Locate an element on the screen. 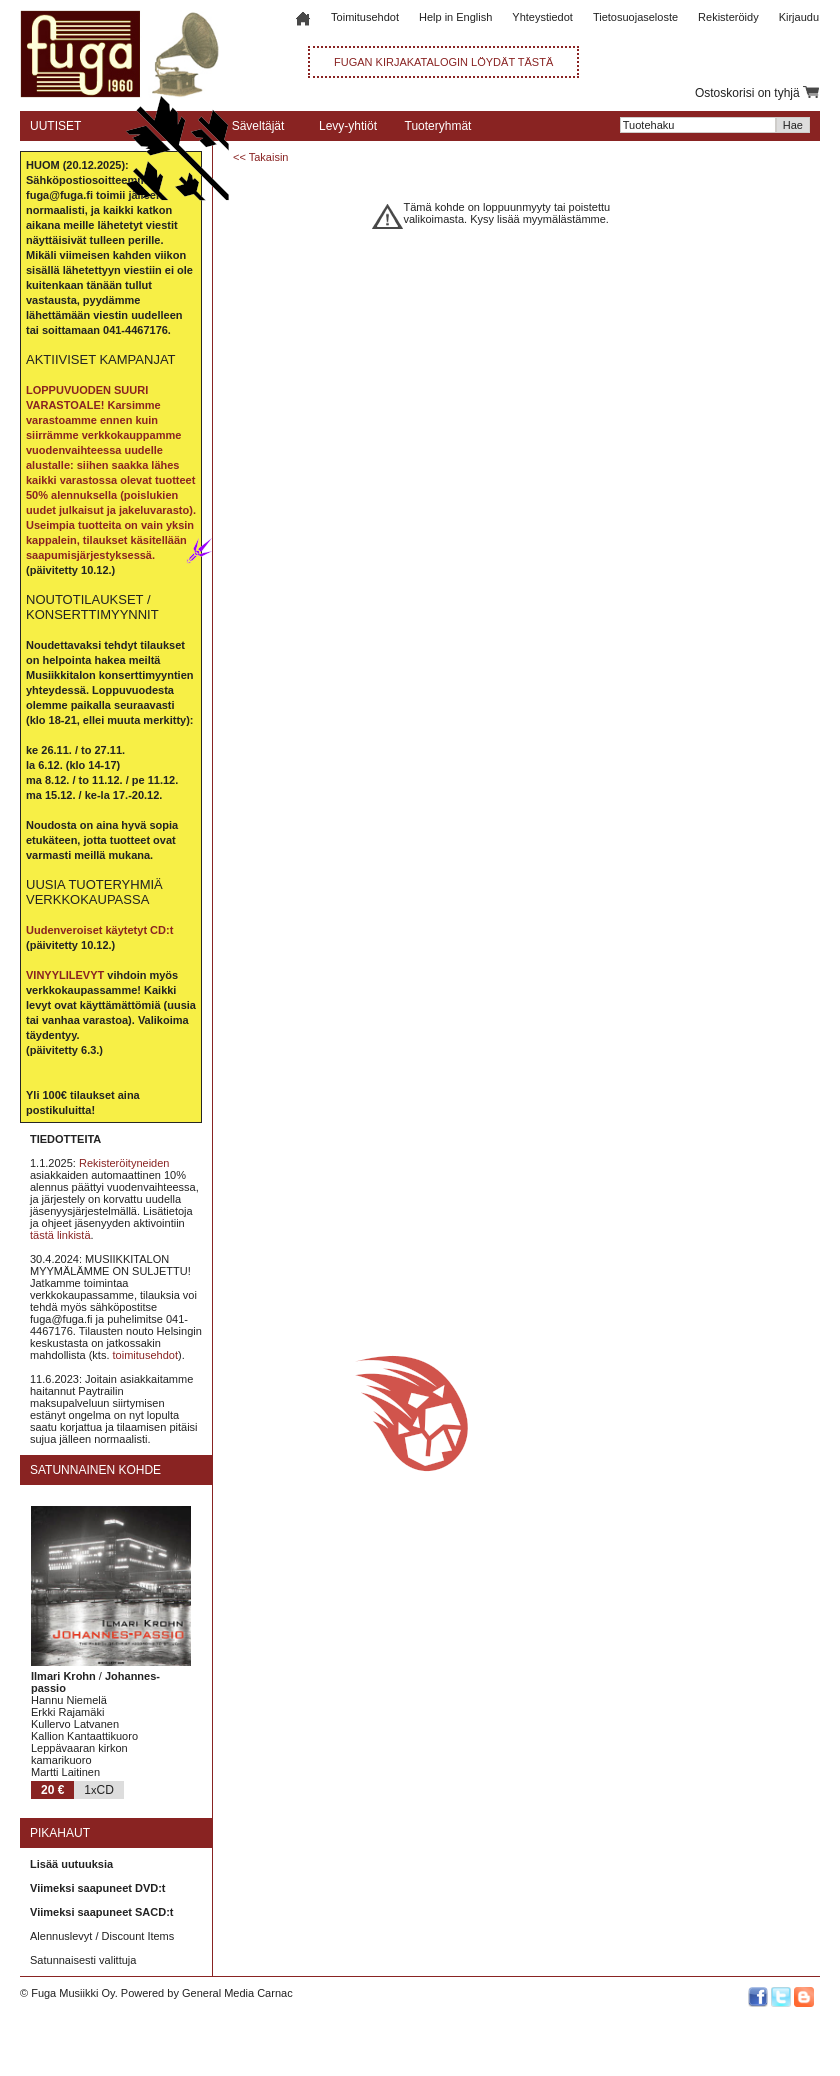 This screenshot has height=2076, width=840. select a magic or water-based weapon is located at coordinates (199, 550).